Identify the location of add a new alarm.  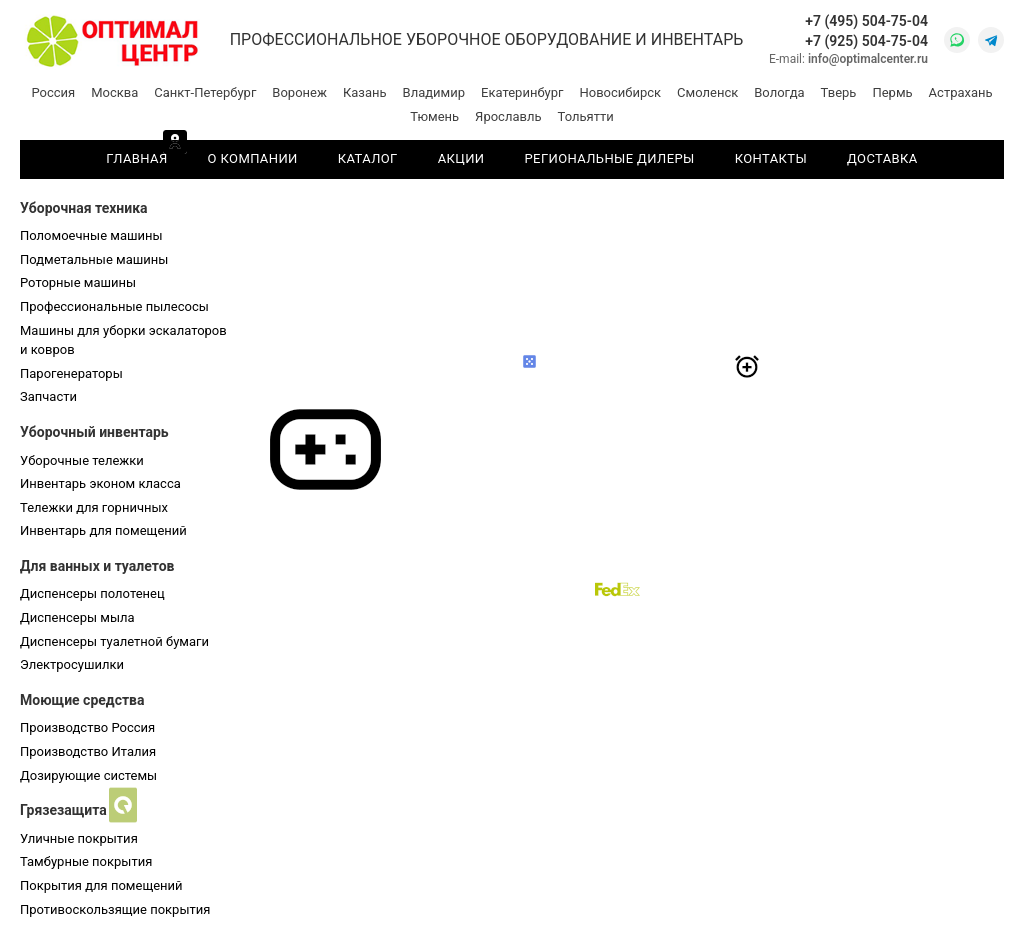
(747, 366).